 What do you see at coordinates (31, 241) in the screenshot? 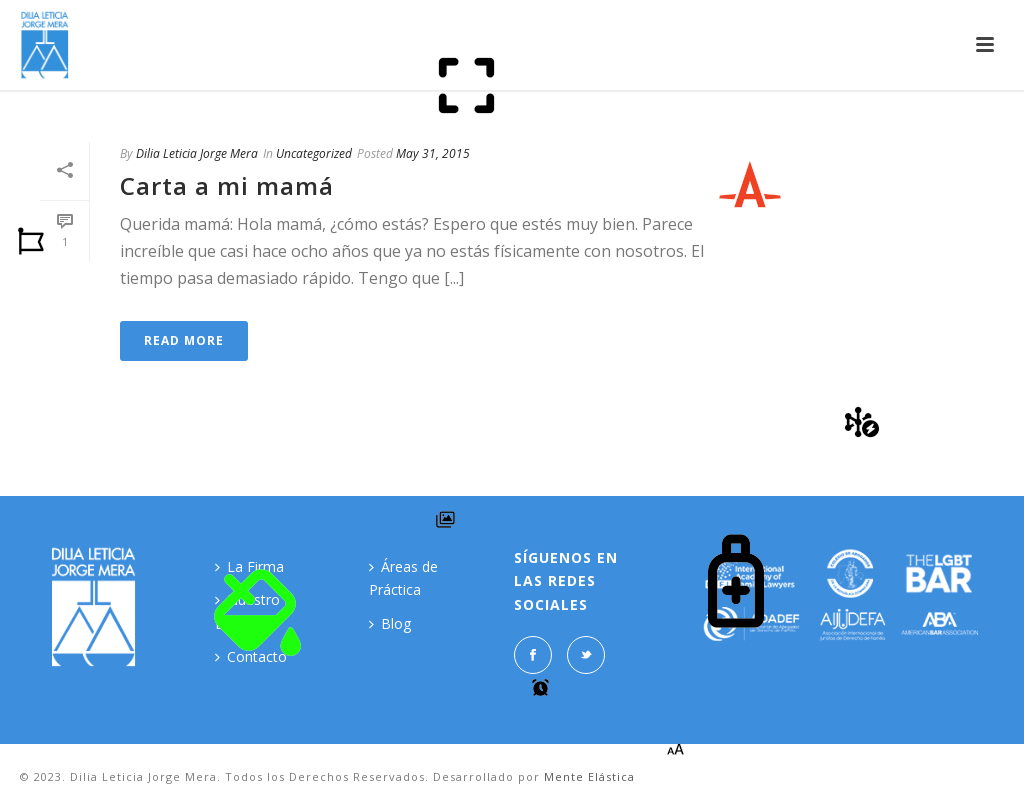
I see `font awesome brand logo` at bounding box center [31, 241].